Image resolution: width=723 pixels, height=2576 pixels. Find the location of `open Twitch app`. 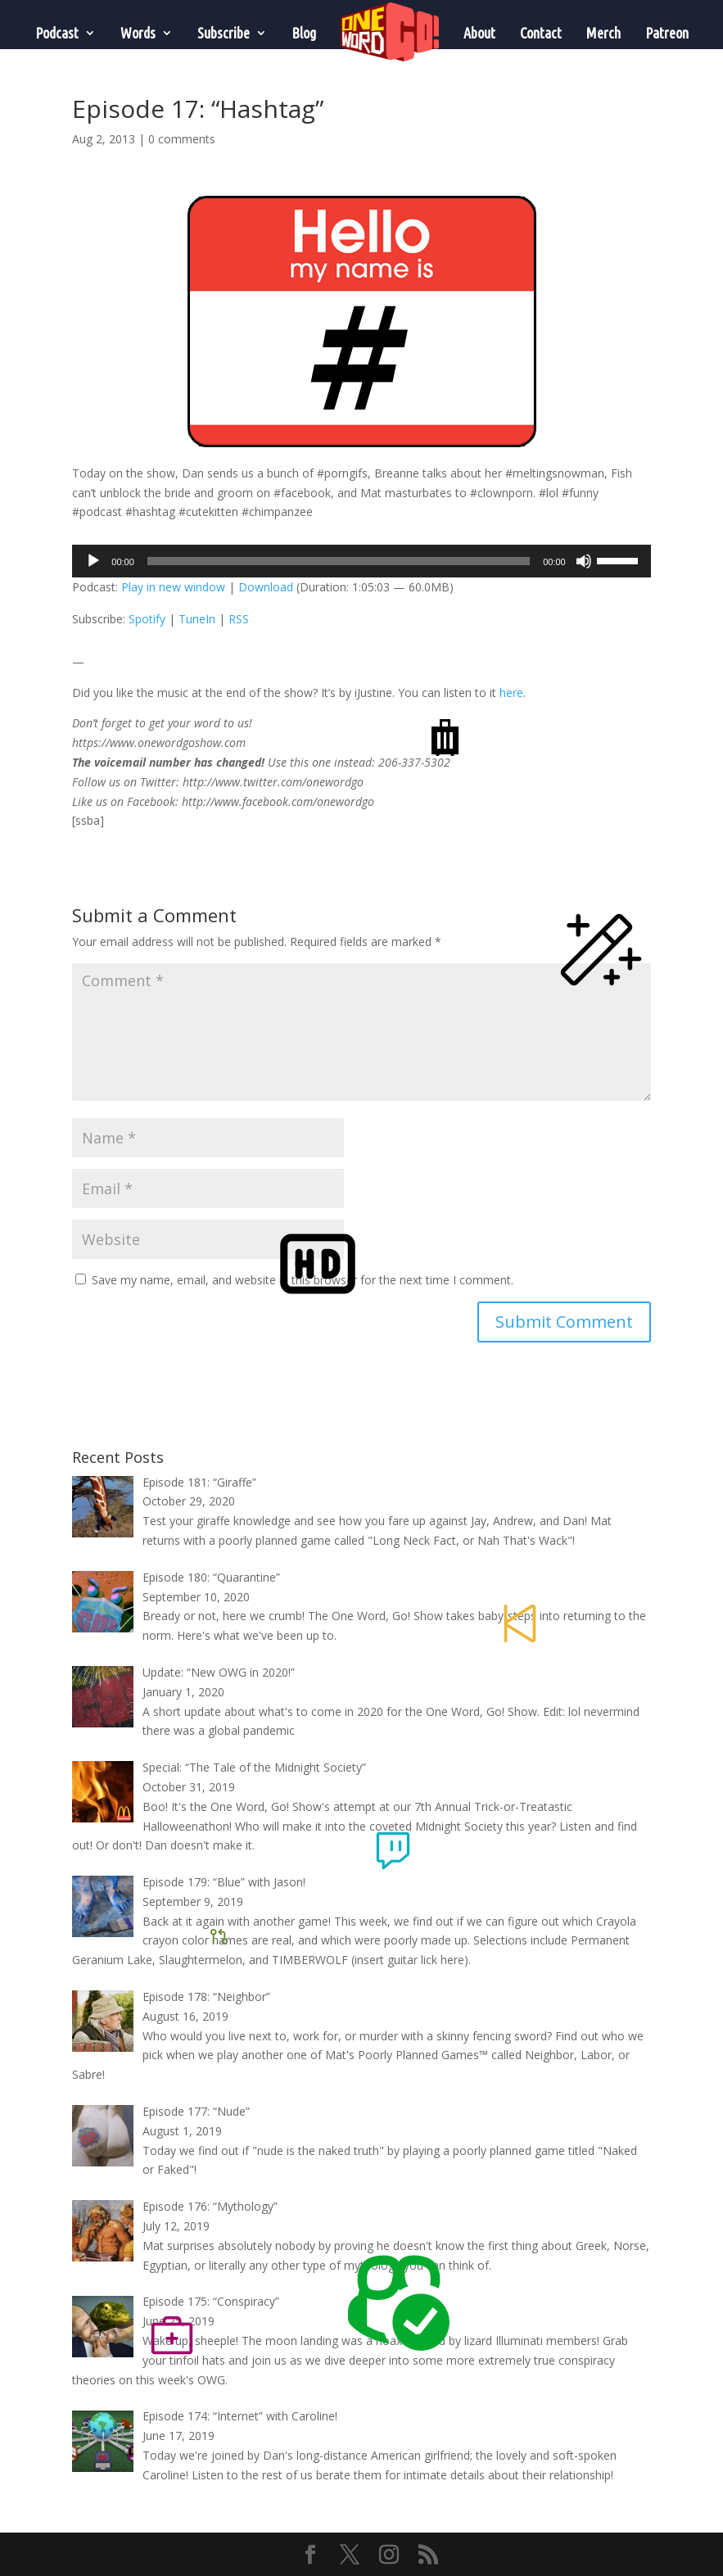

open Twitch app is located at coordinates (393, 1849).